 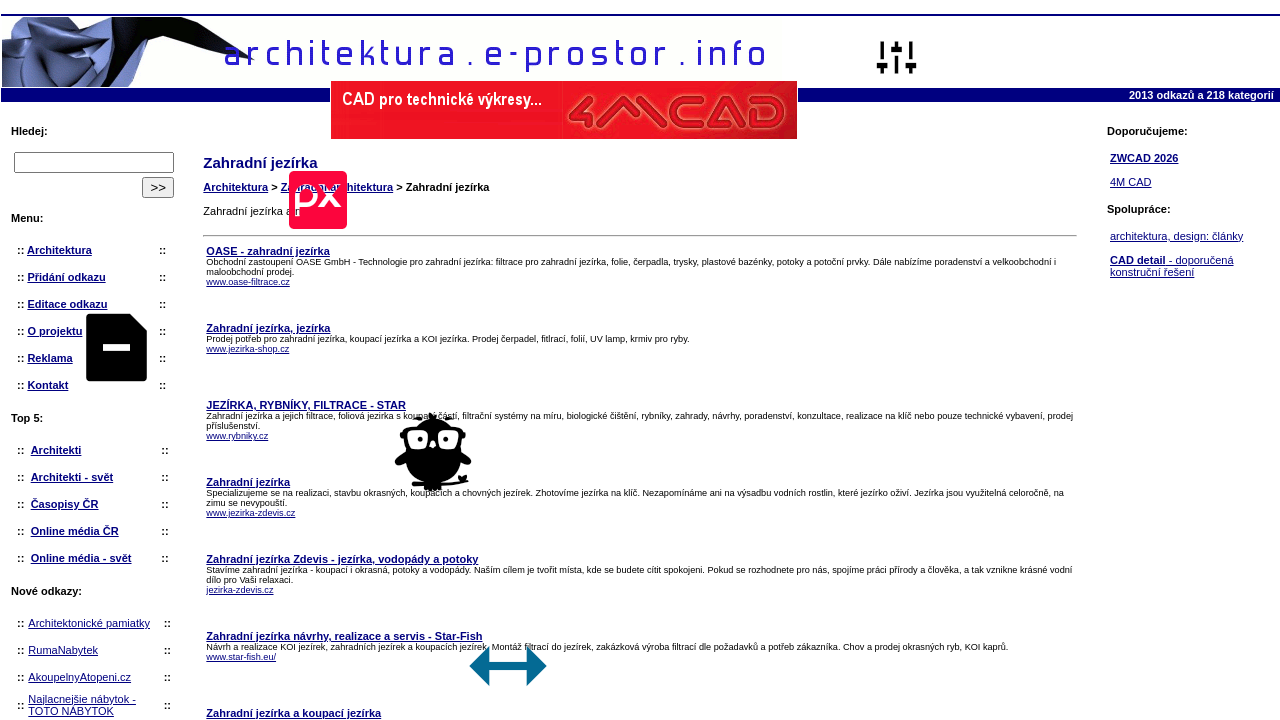 I want to click on expand content horizontally, so click(x=508, y=666).